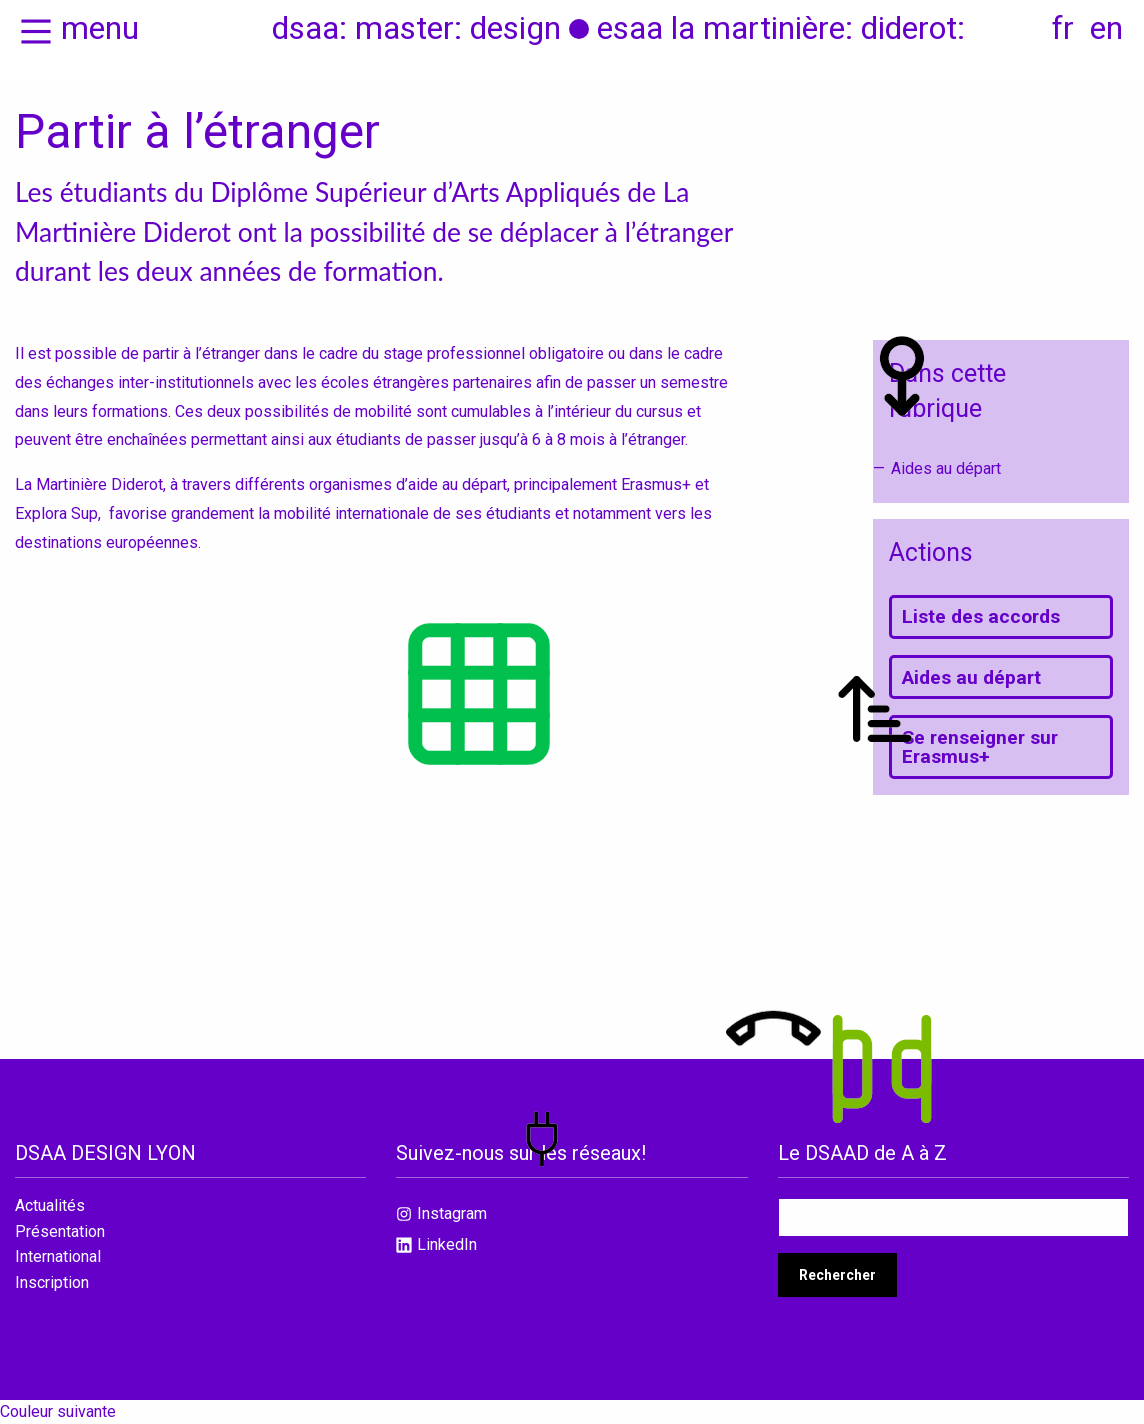  What do you see at coordinates (875, 709) in the screenshot?
I see `sort items in ascending order` at bounding box center [875, 709].